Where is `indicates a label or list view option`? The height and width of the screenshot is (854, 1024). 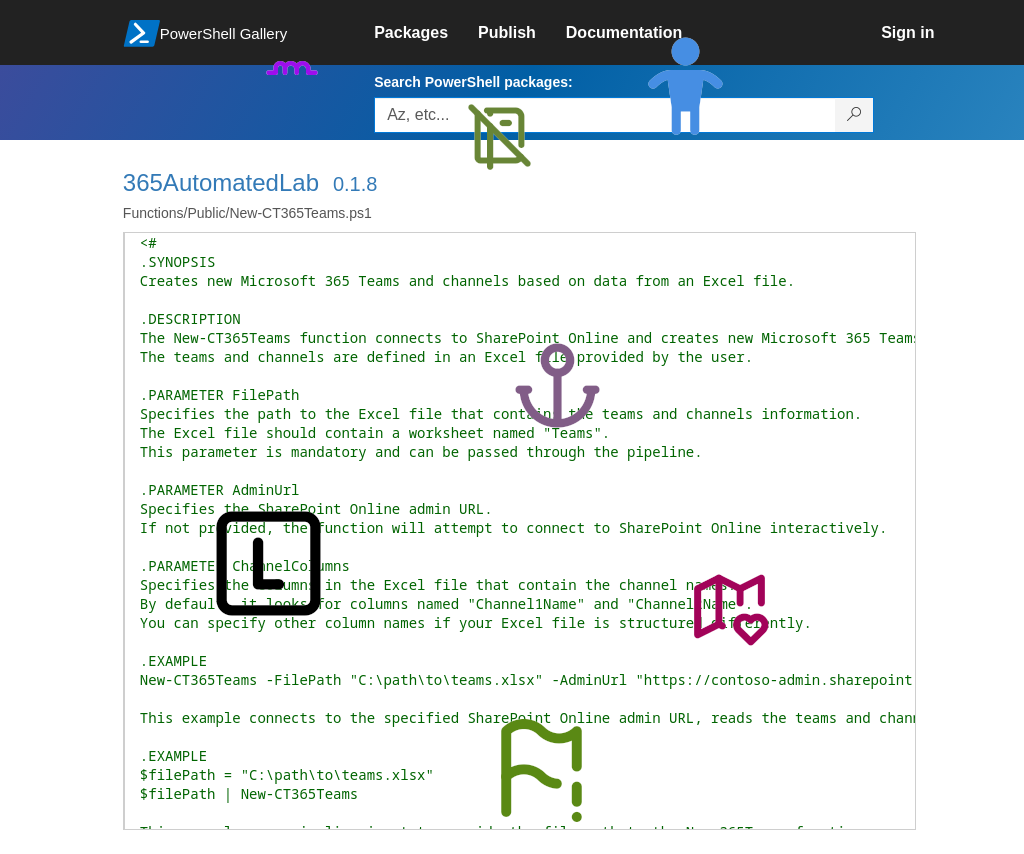
indicates a label or list view option is located at coordinates (268, 563).